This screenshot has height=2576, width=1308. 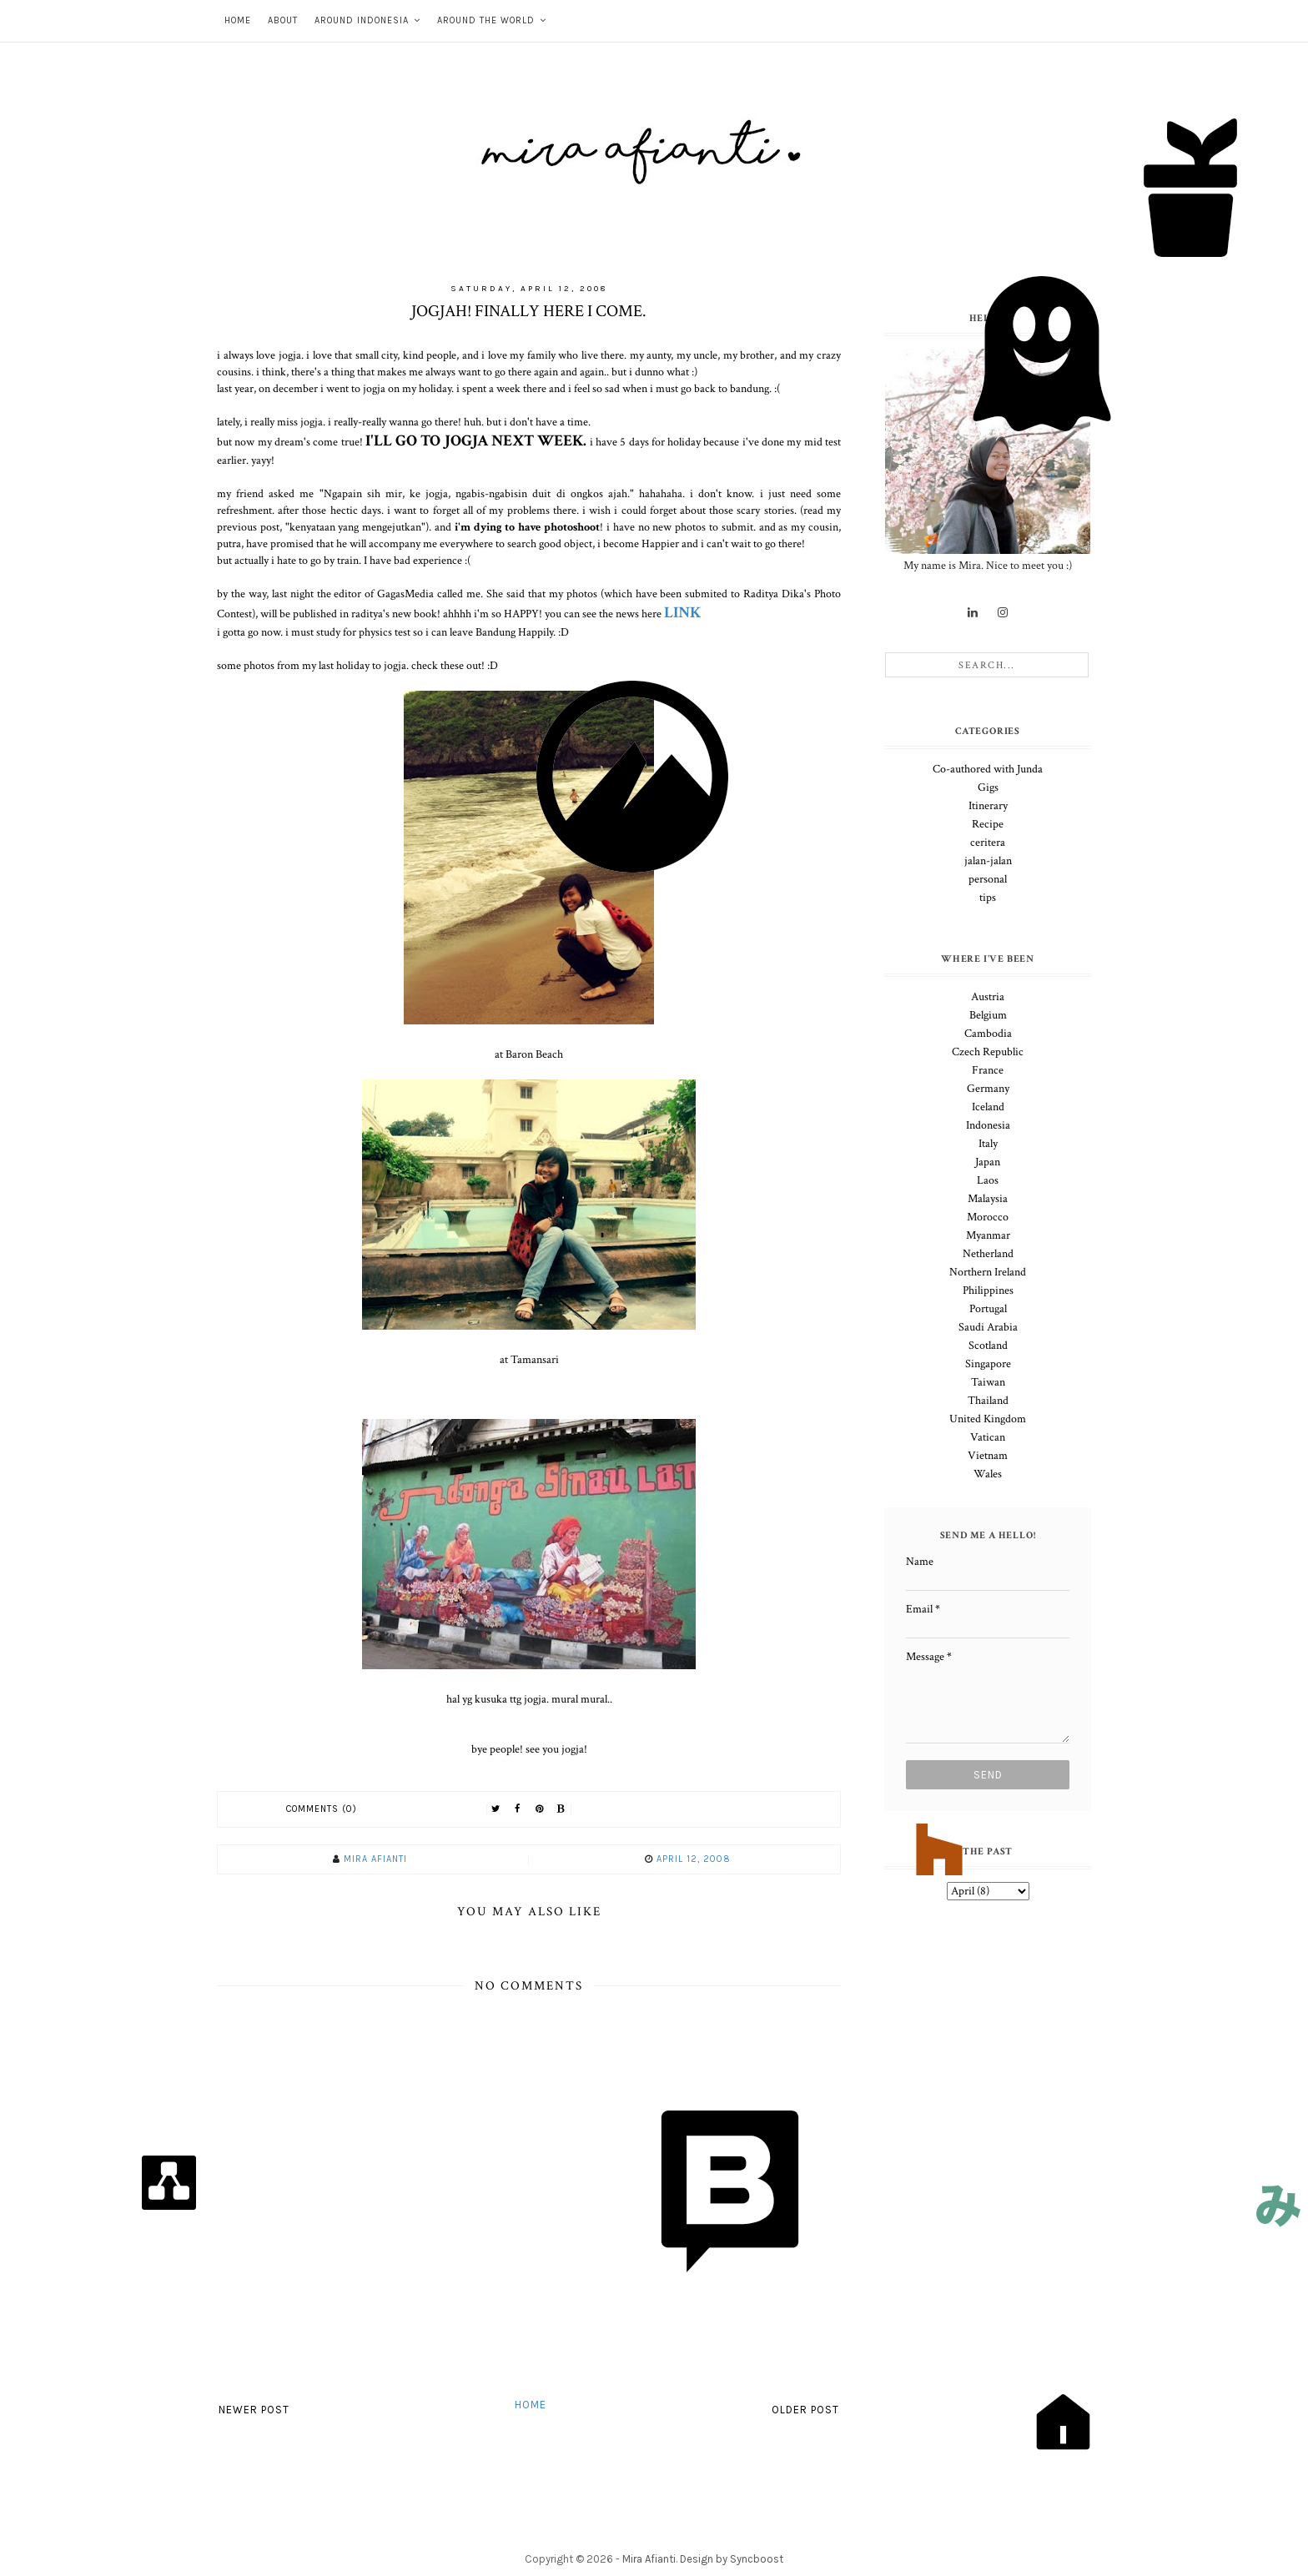 What do you see at coordinates (939, 1849) in the screenshot?
I see `open the houzz app for home design and renovation` at bounding box center [939, 1849].